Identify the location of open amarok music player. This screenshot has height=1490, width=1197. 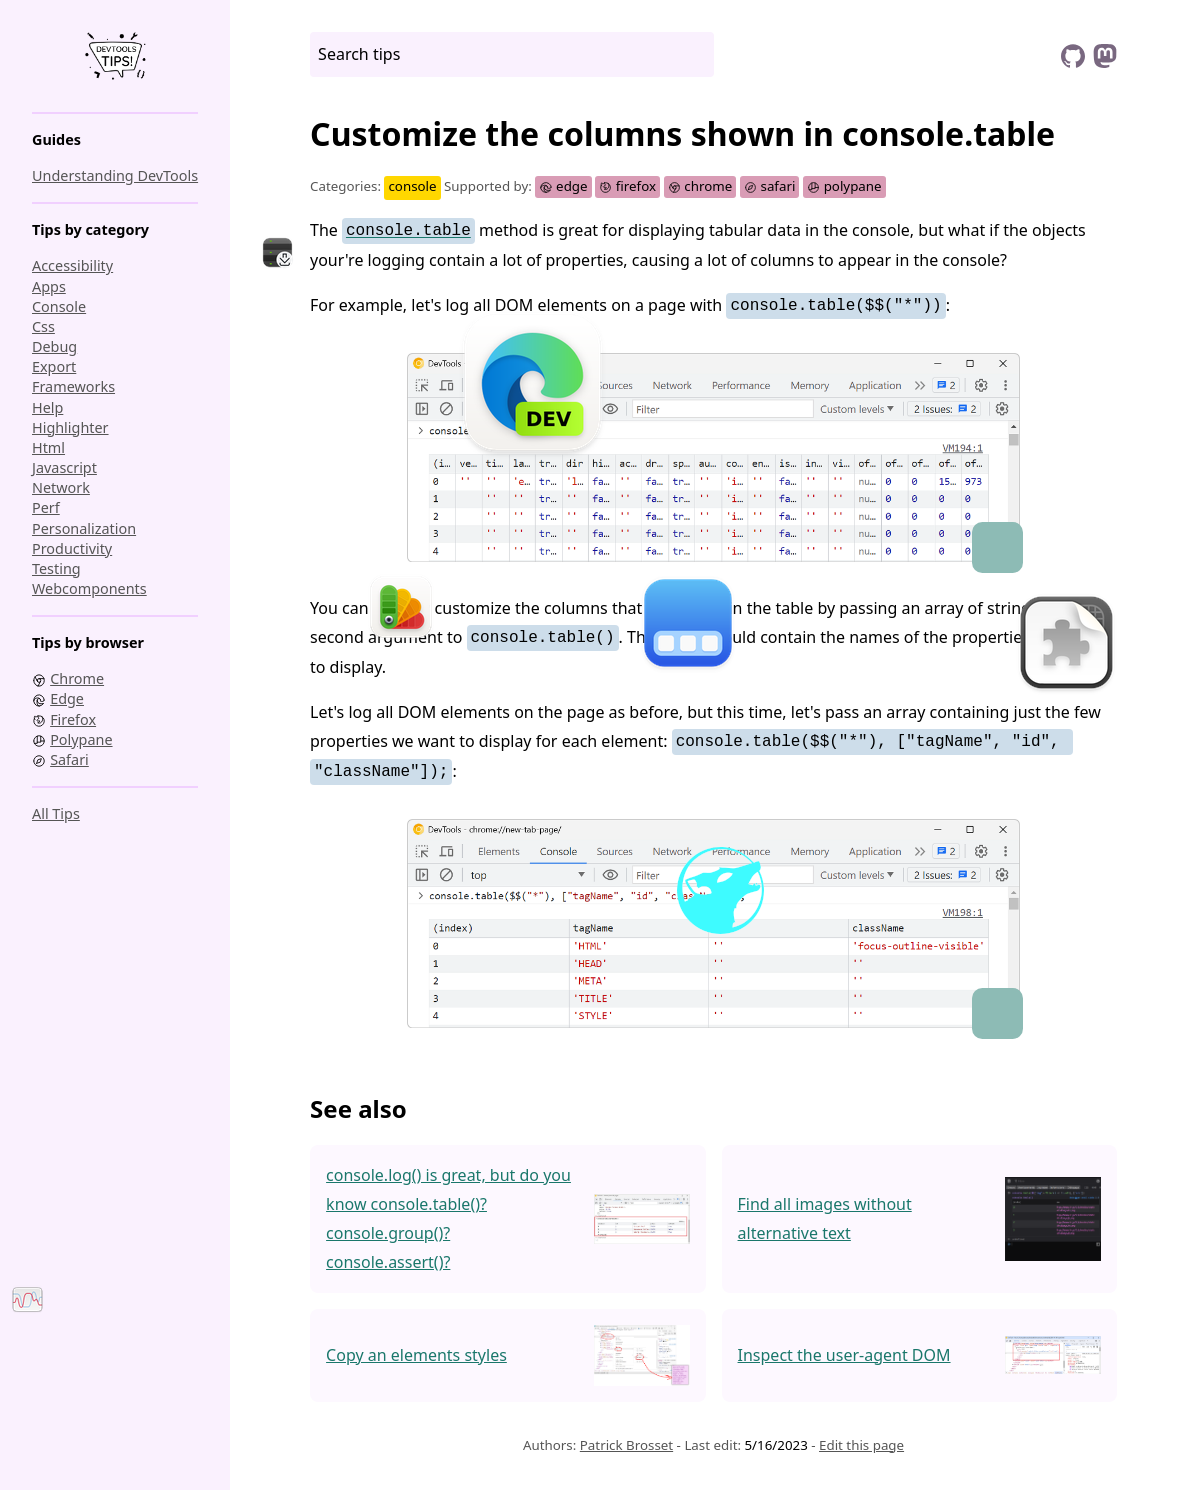
(720, 890).